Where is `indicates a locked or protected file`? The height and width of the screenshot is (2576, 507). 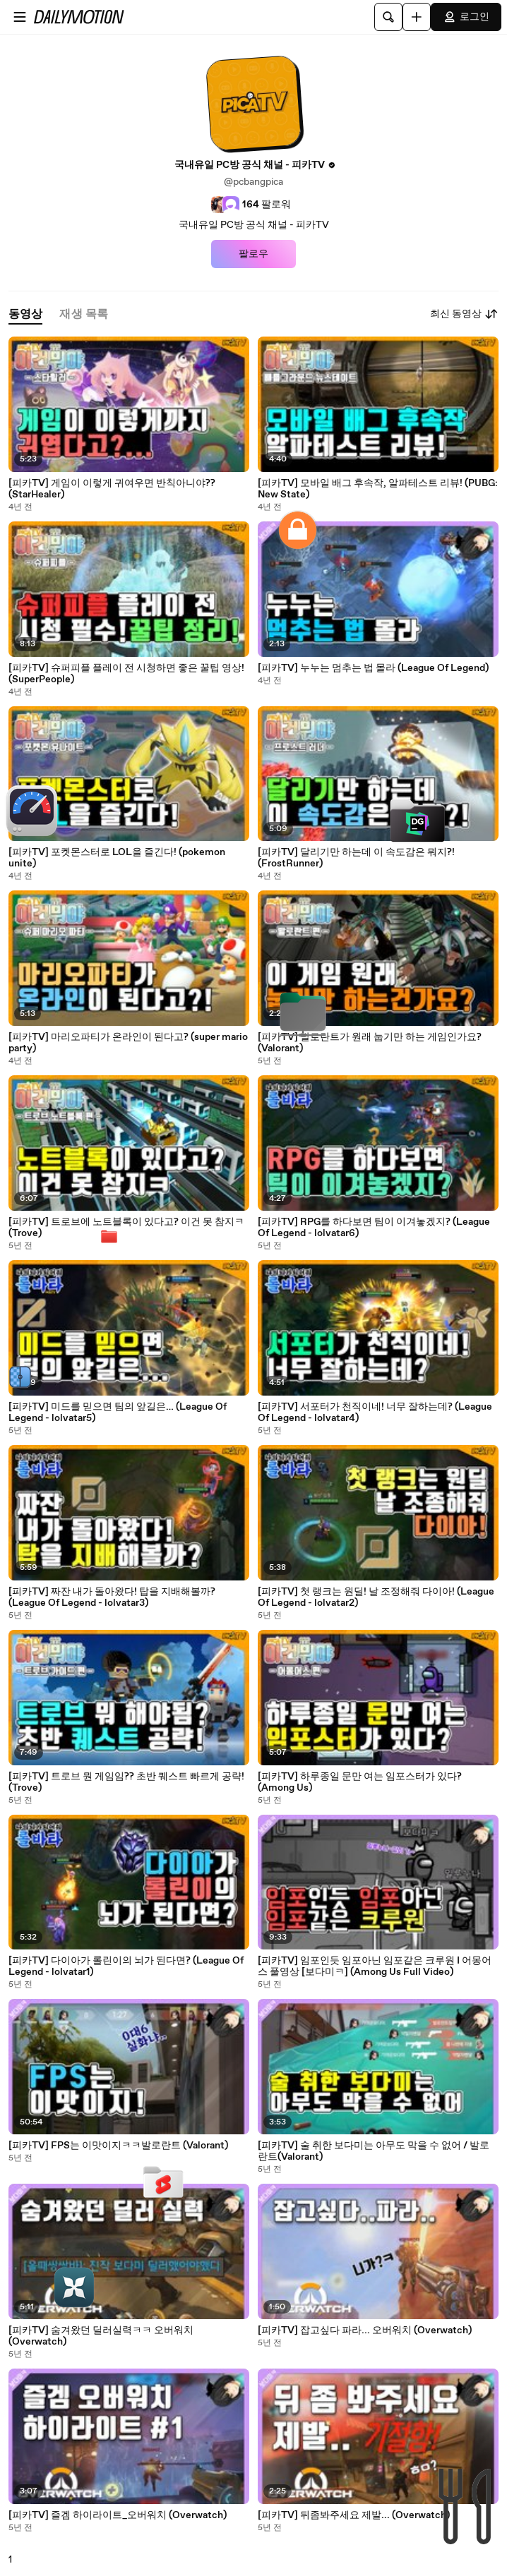
indicates a locked or protected file is located at coordinates (297, 530).